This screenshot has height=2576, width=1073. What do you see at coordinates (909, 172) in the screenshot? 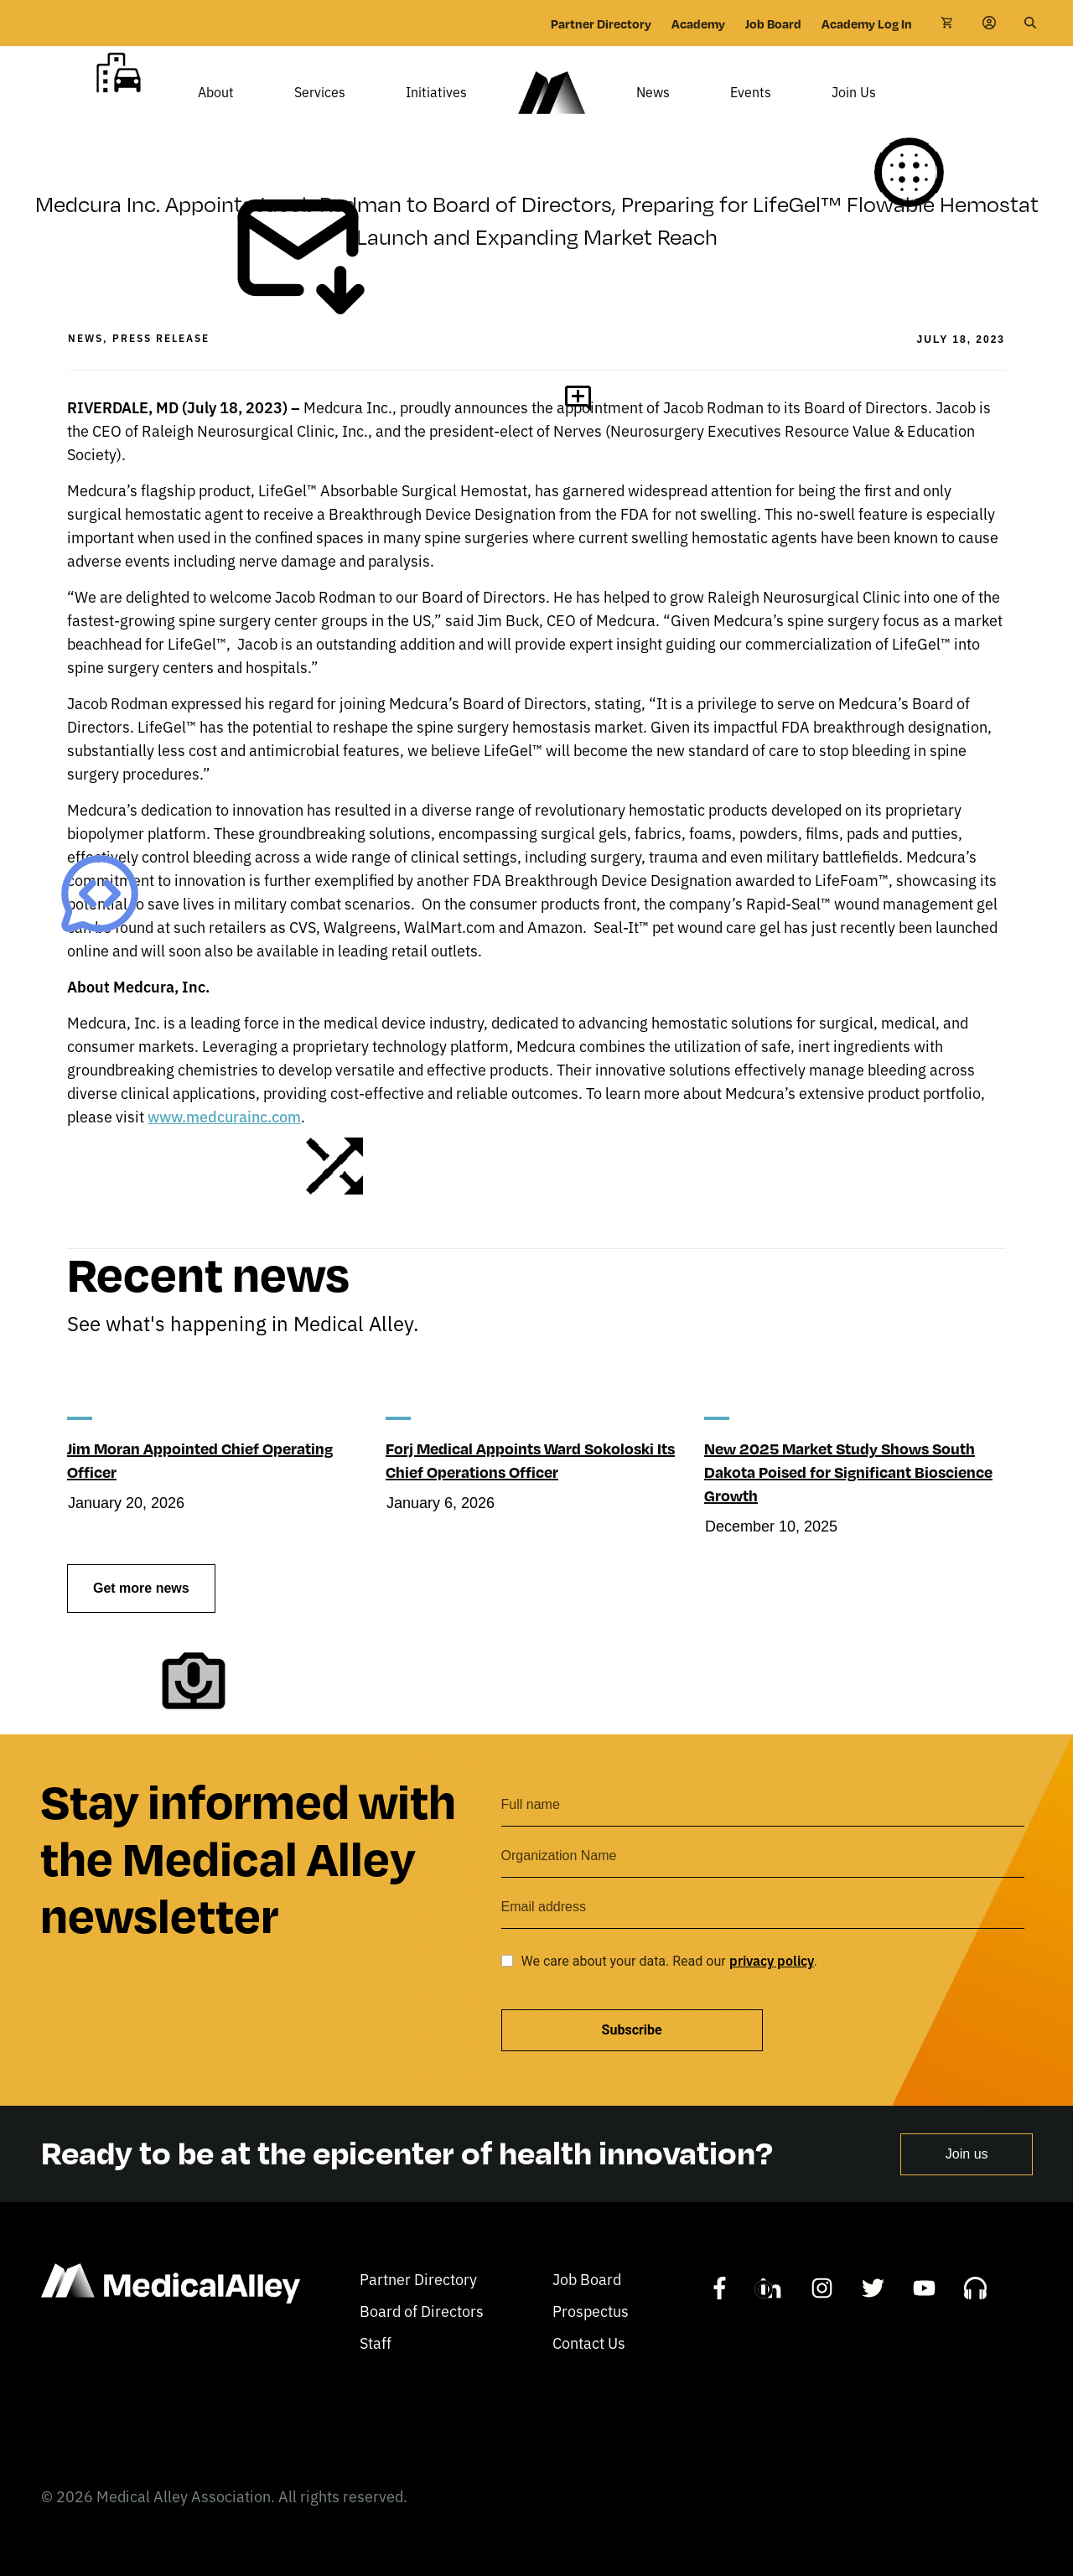
I see `apply circular blur effect to image` at bounding box center [909, 172].